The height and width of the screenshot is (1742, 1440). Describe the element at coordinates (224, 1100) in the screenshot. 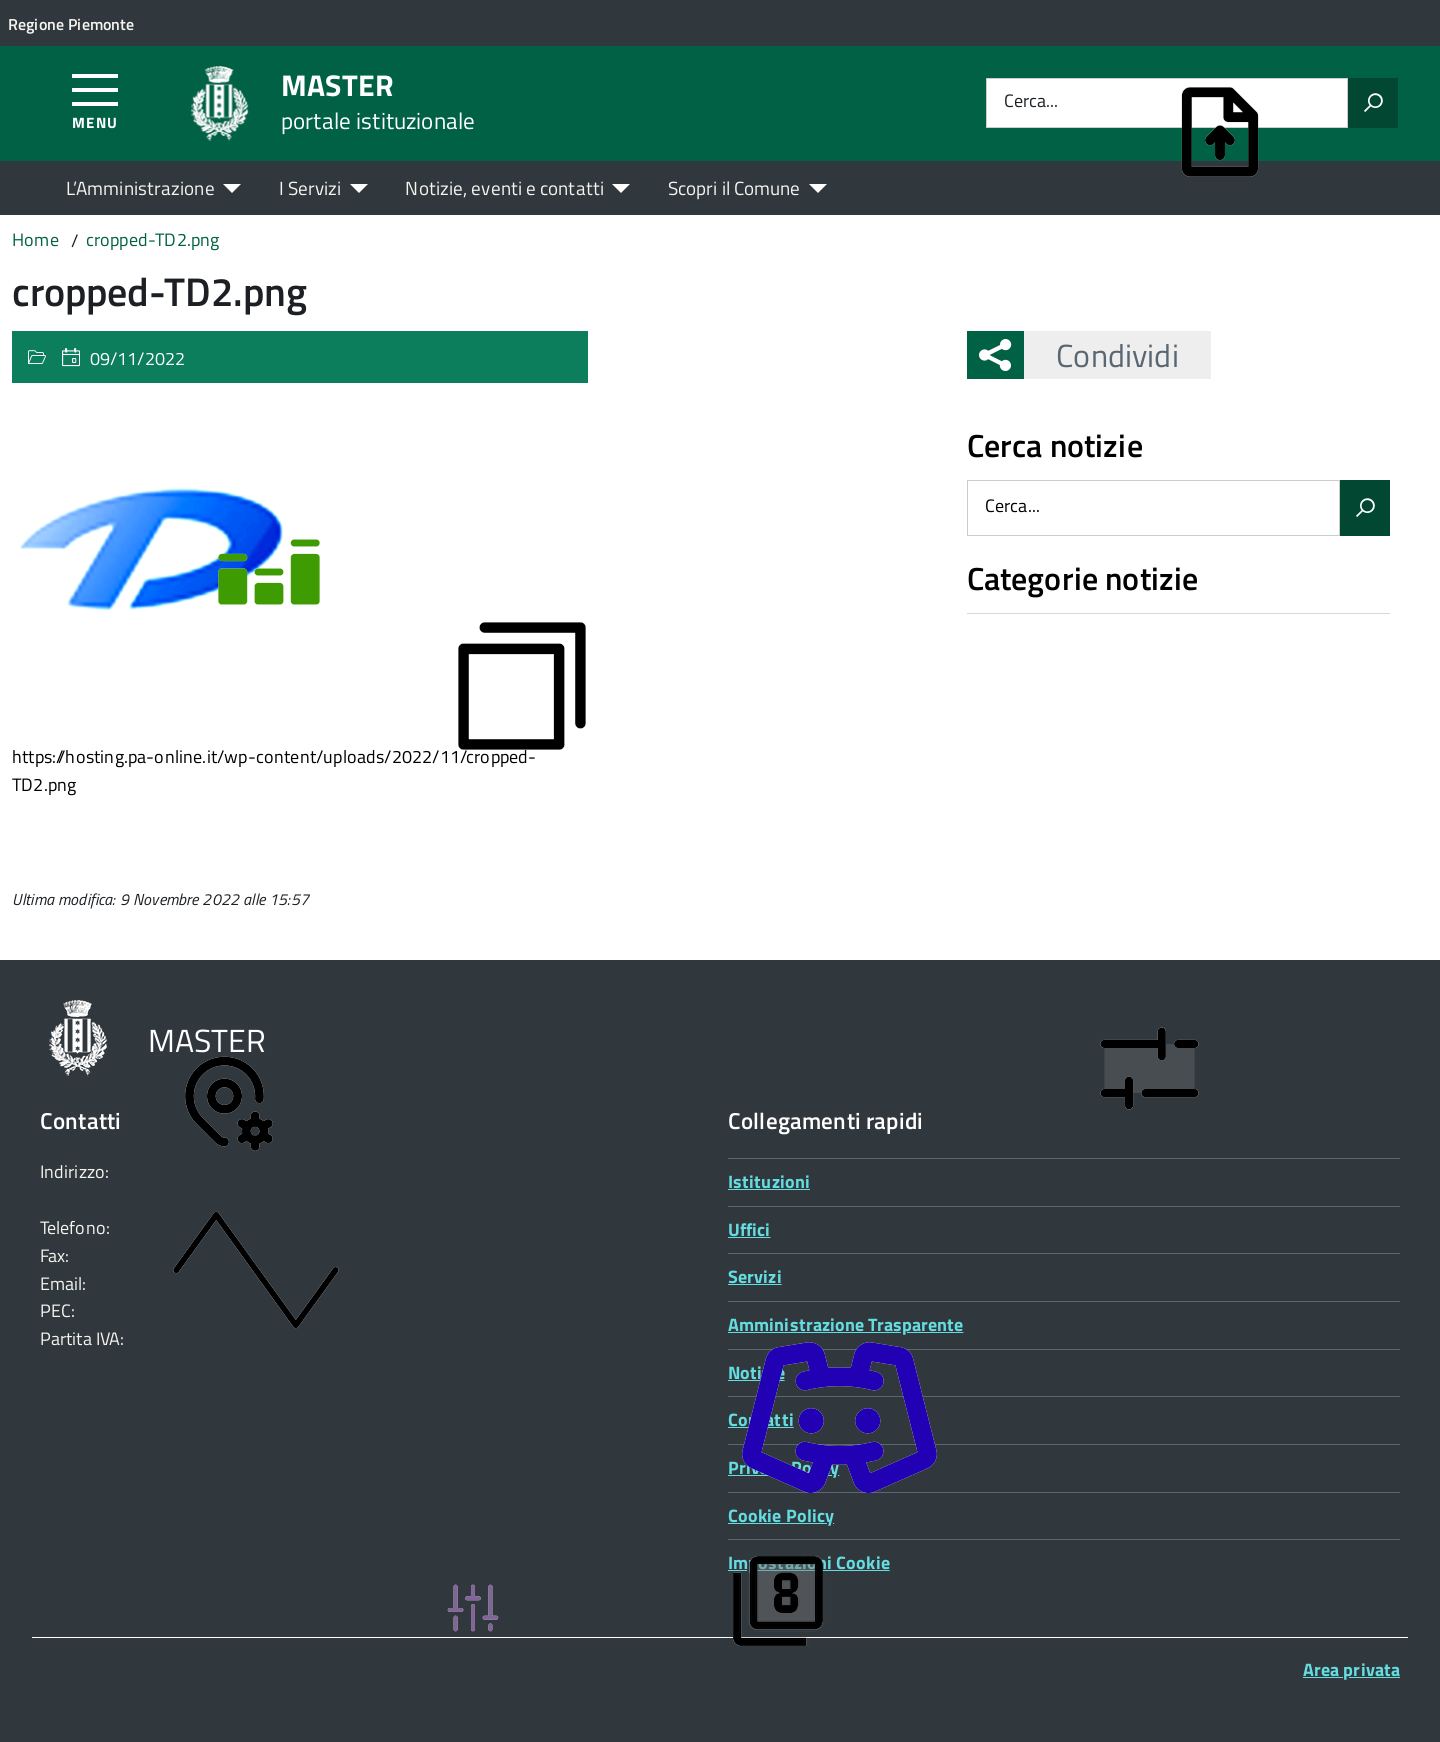

I see `access location settings` at that location.